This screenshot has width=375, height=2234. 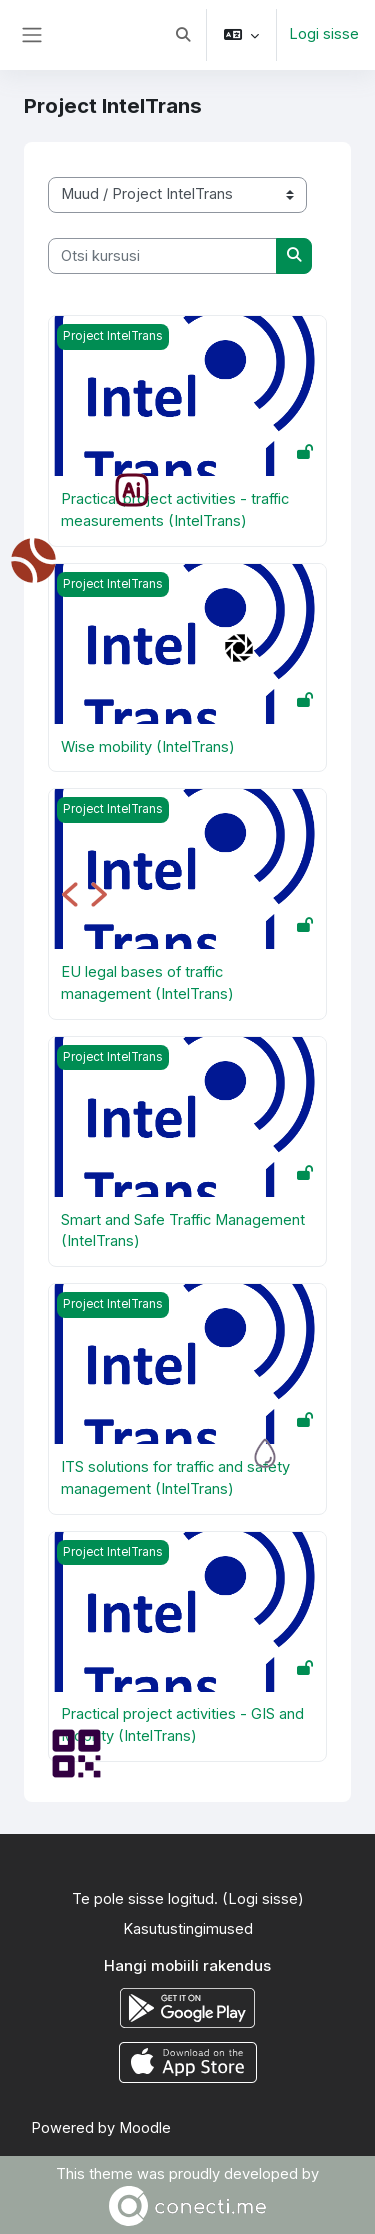 I want to click on scan or generate a QR code, so click(x=76, y=1753).